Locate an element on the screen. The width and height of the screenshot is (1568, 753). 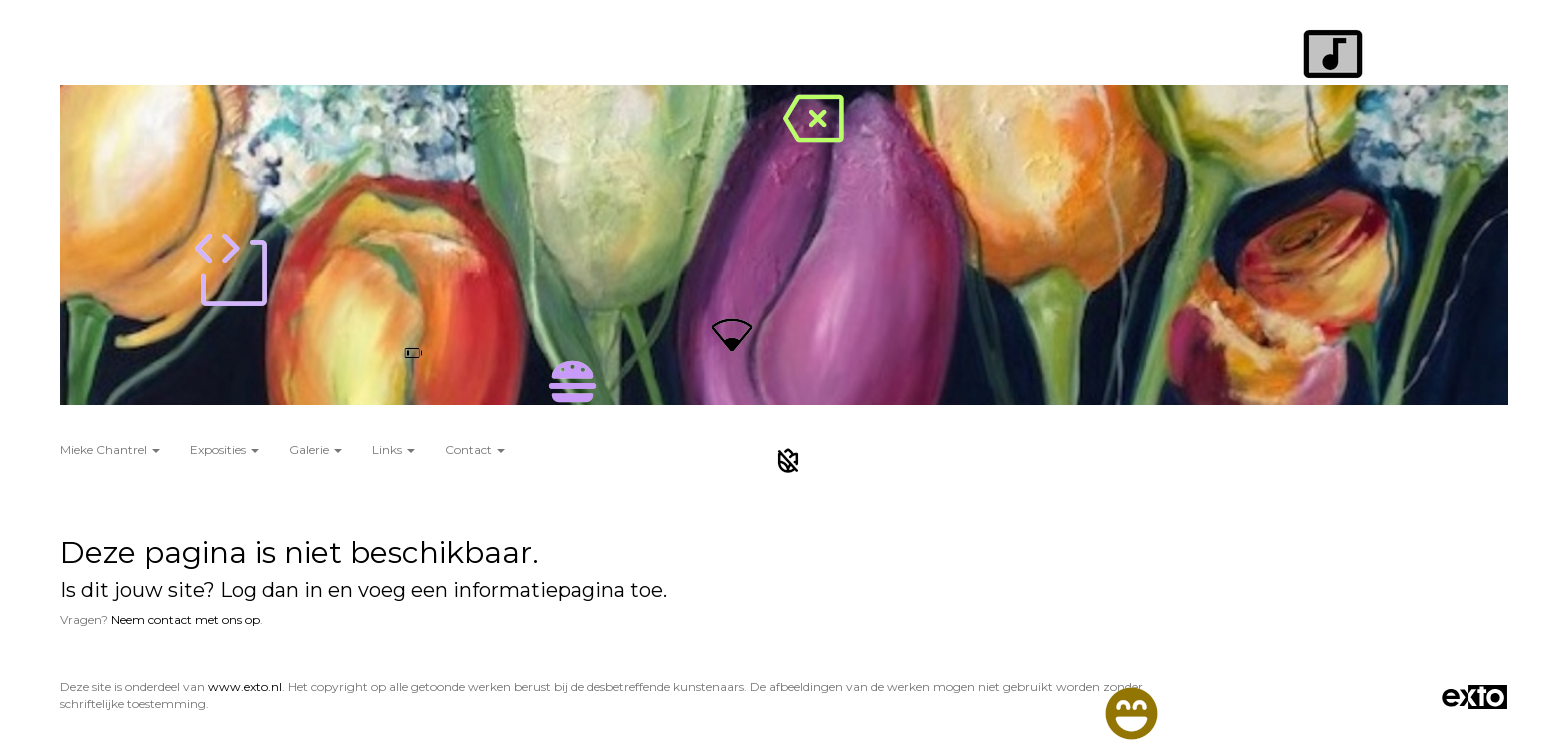
access food or restaurant options is located at coordinates (572, 381).